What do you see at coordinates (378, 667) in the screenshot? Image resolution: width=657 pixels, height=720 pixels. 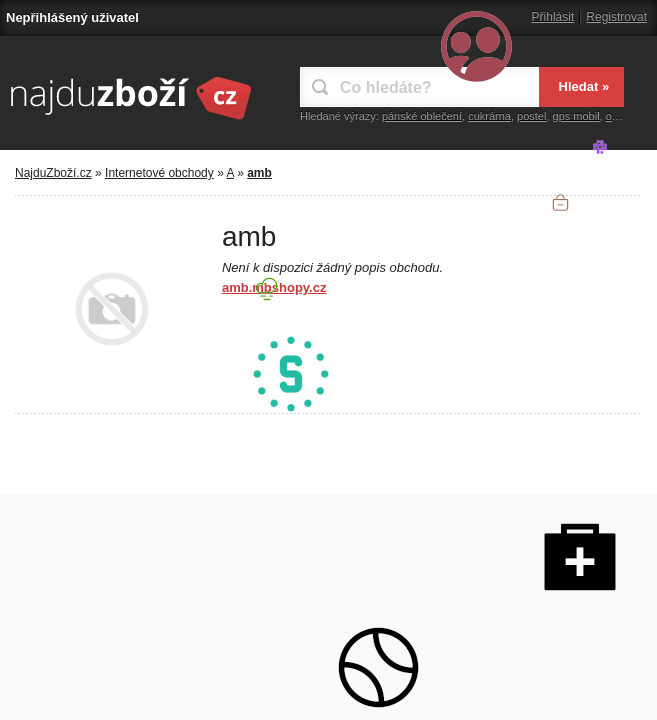 I see `access tennis or racquet sports features` at bounding box center [378, 667].